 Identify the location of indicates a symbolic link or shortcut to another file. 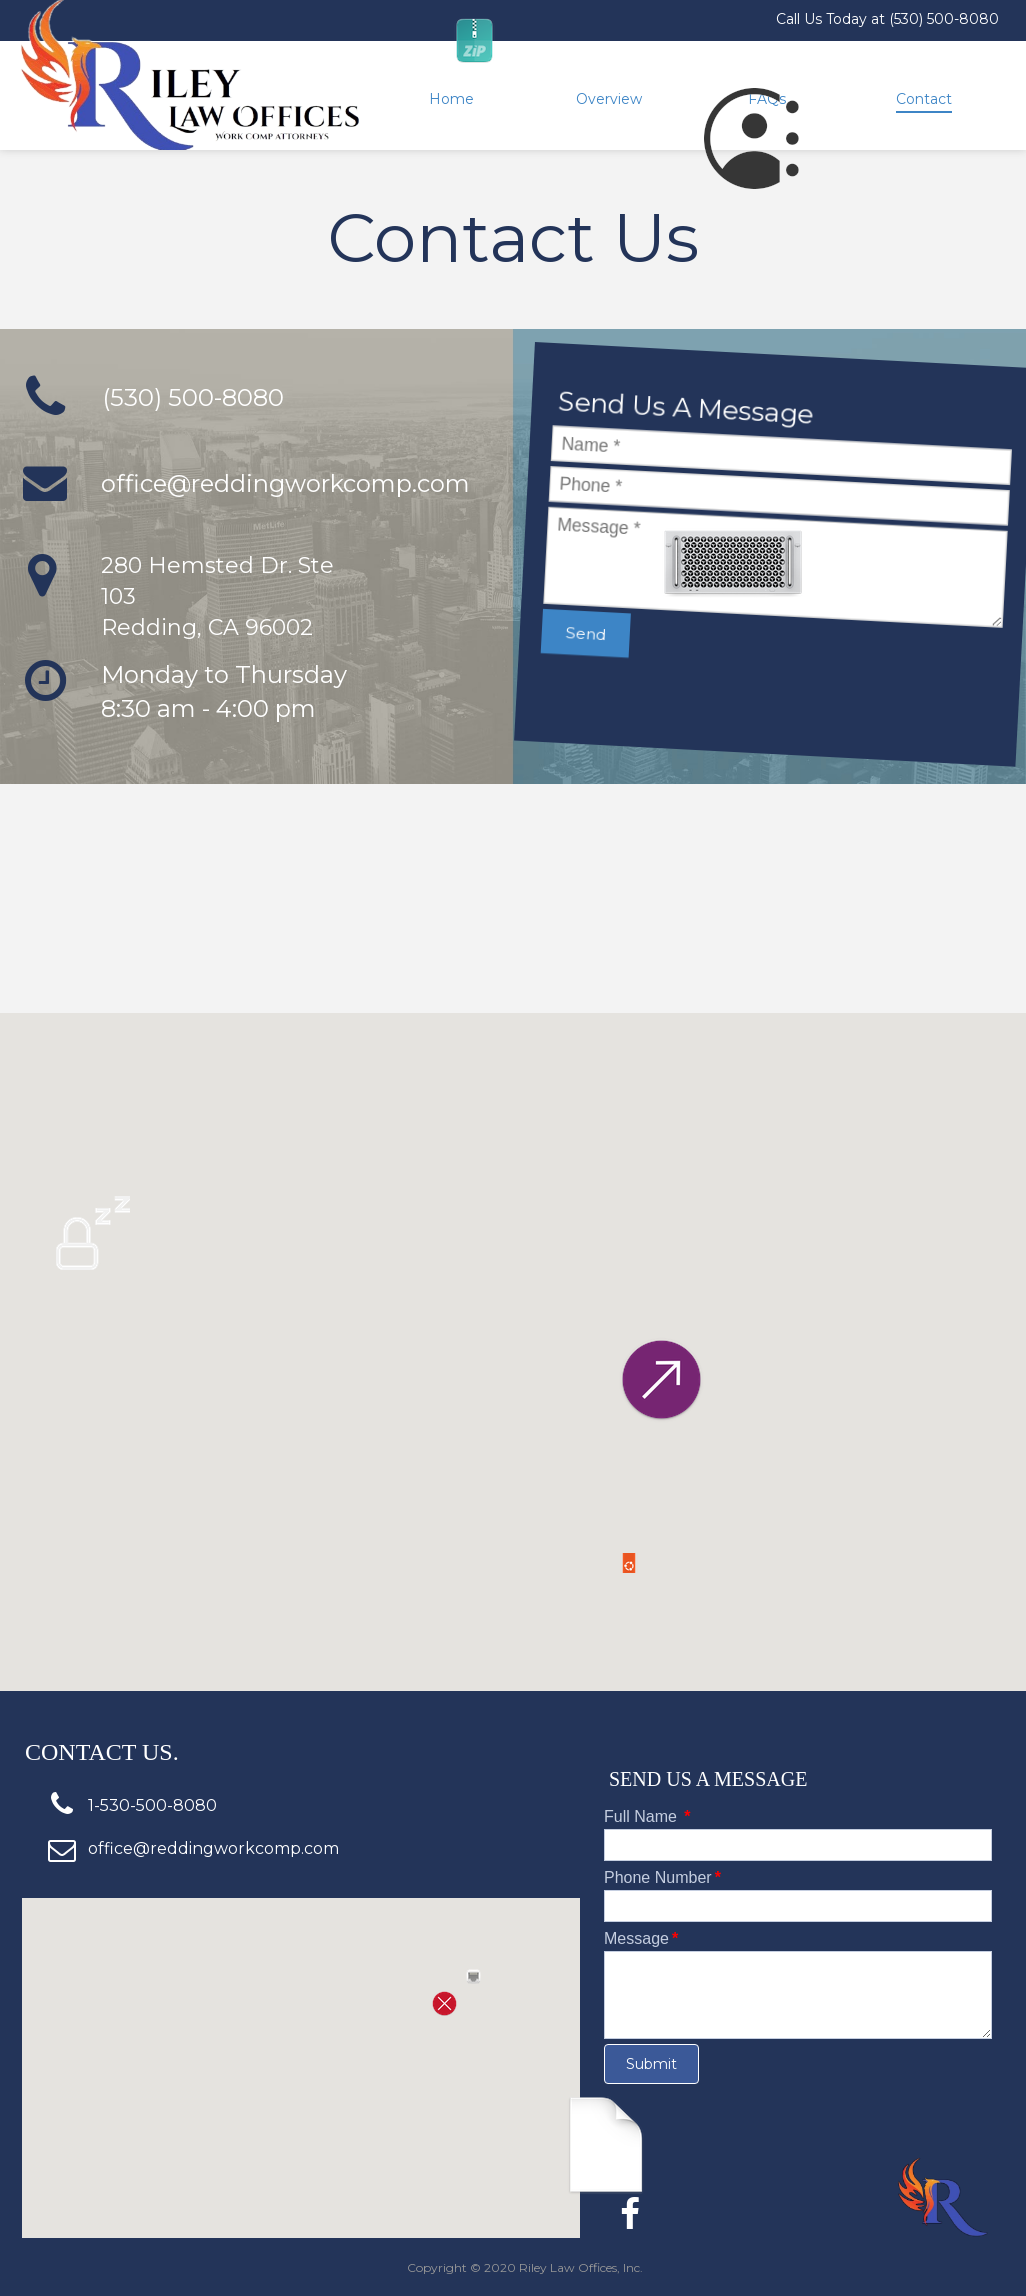
(661, 1379).